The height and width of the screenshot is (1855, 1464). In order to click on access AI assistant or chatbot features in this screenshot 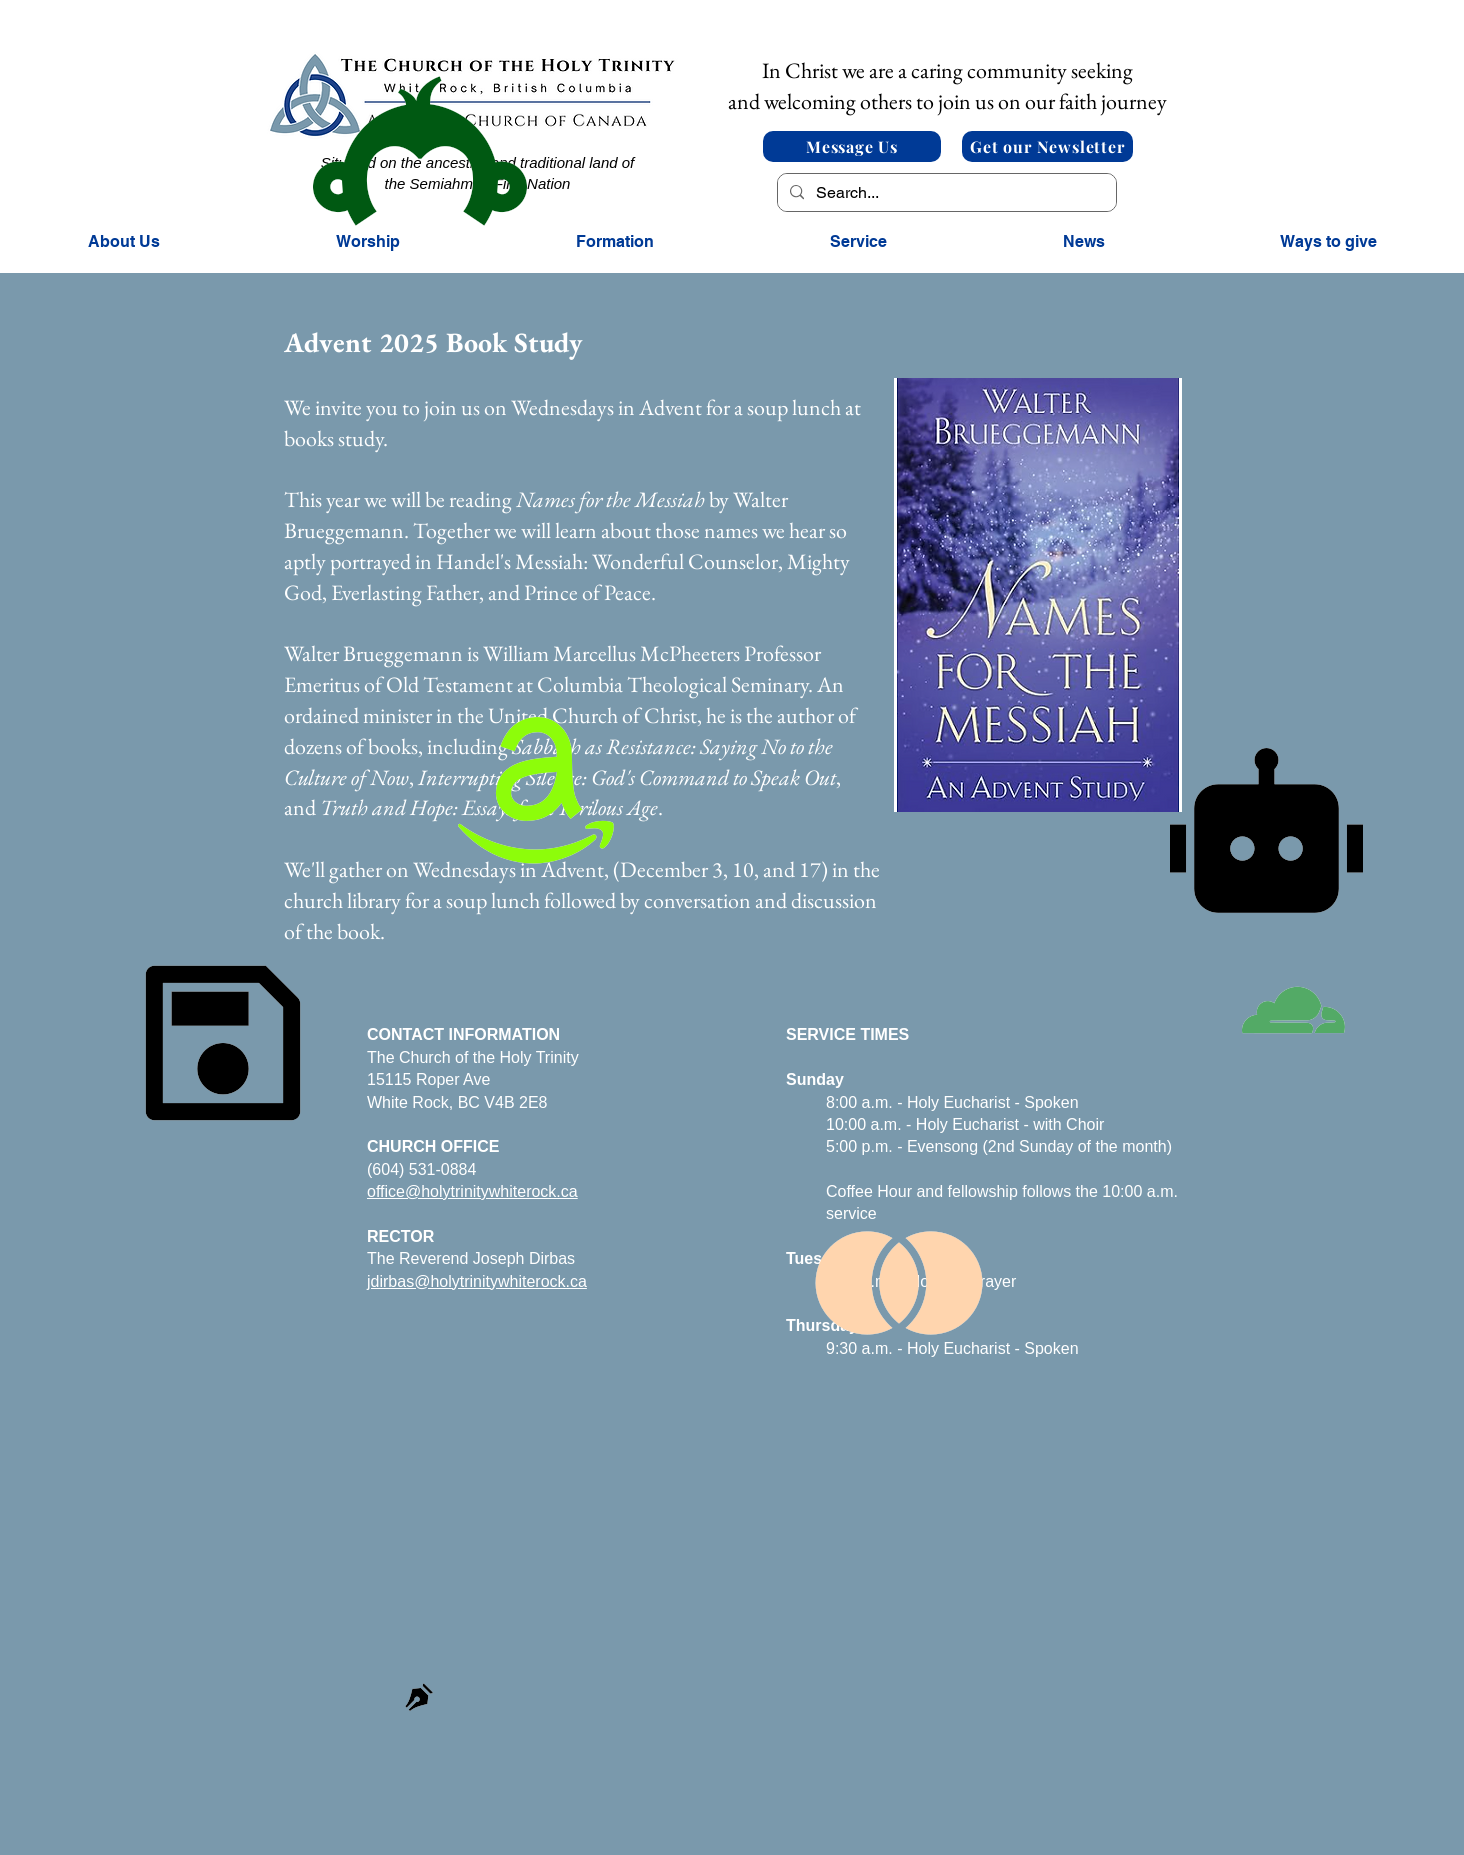, I will do `click(1266, 840)`.